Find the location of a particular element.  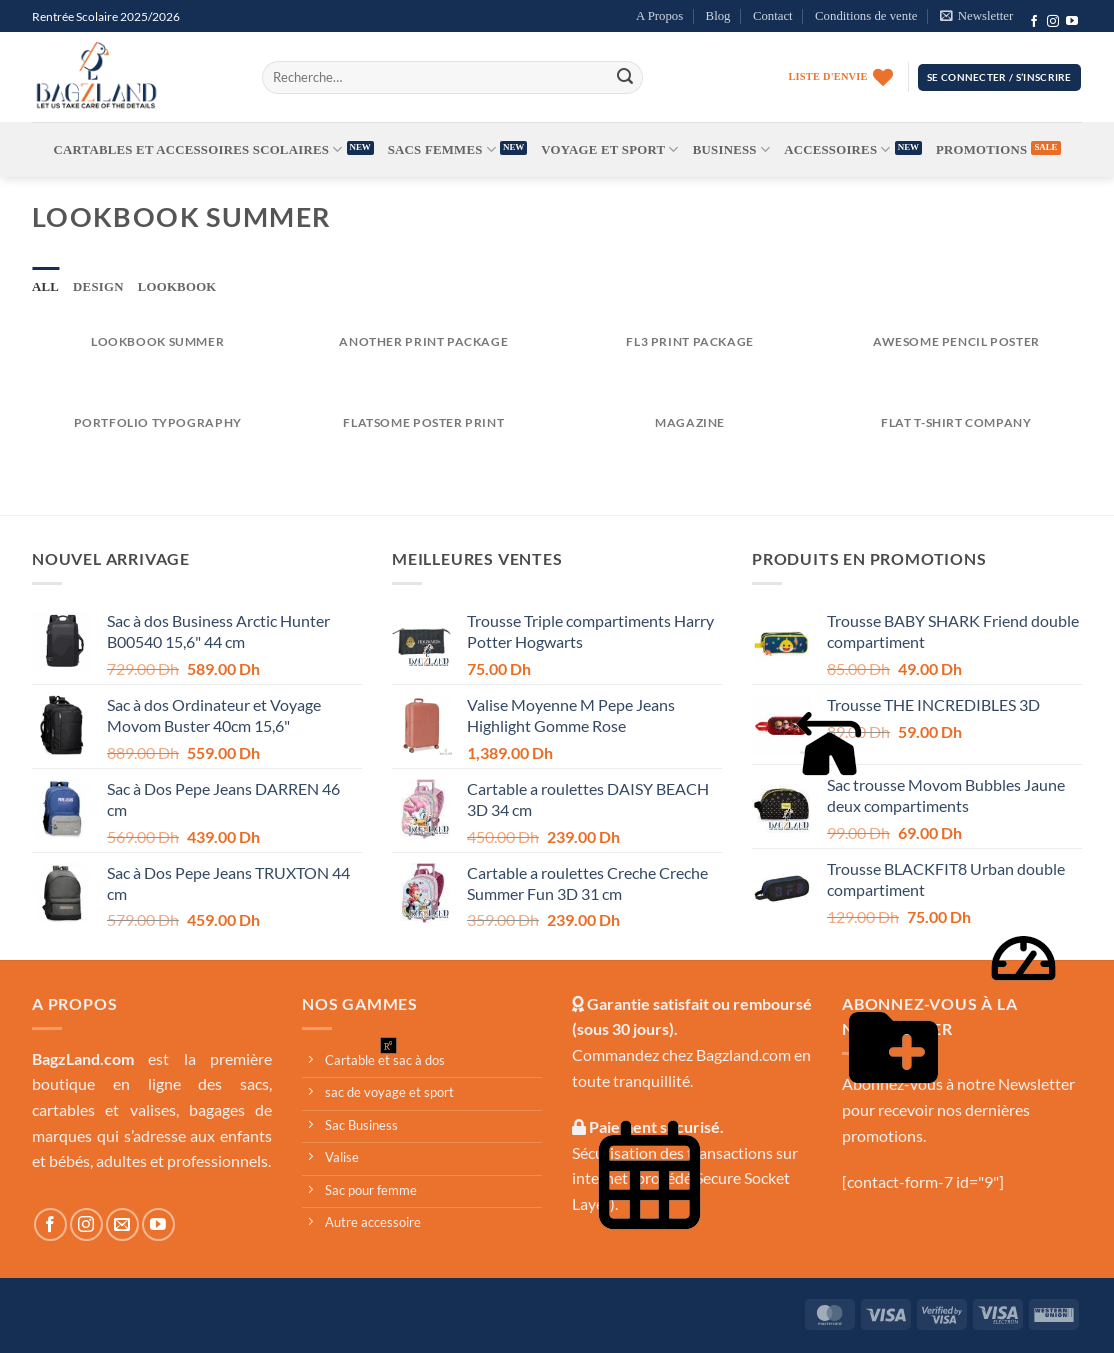

view performance metrics or speed is located at coordinates (1023, 961).